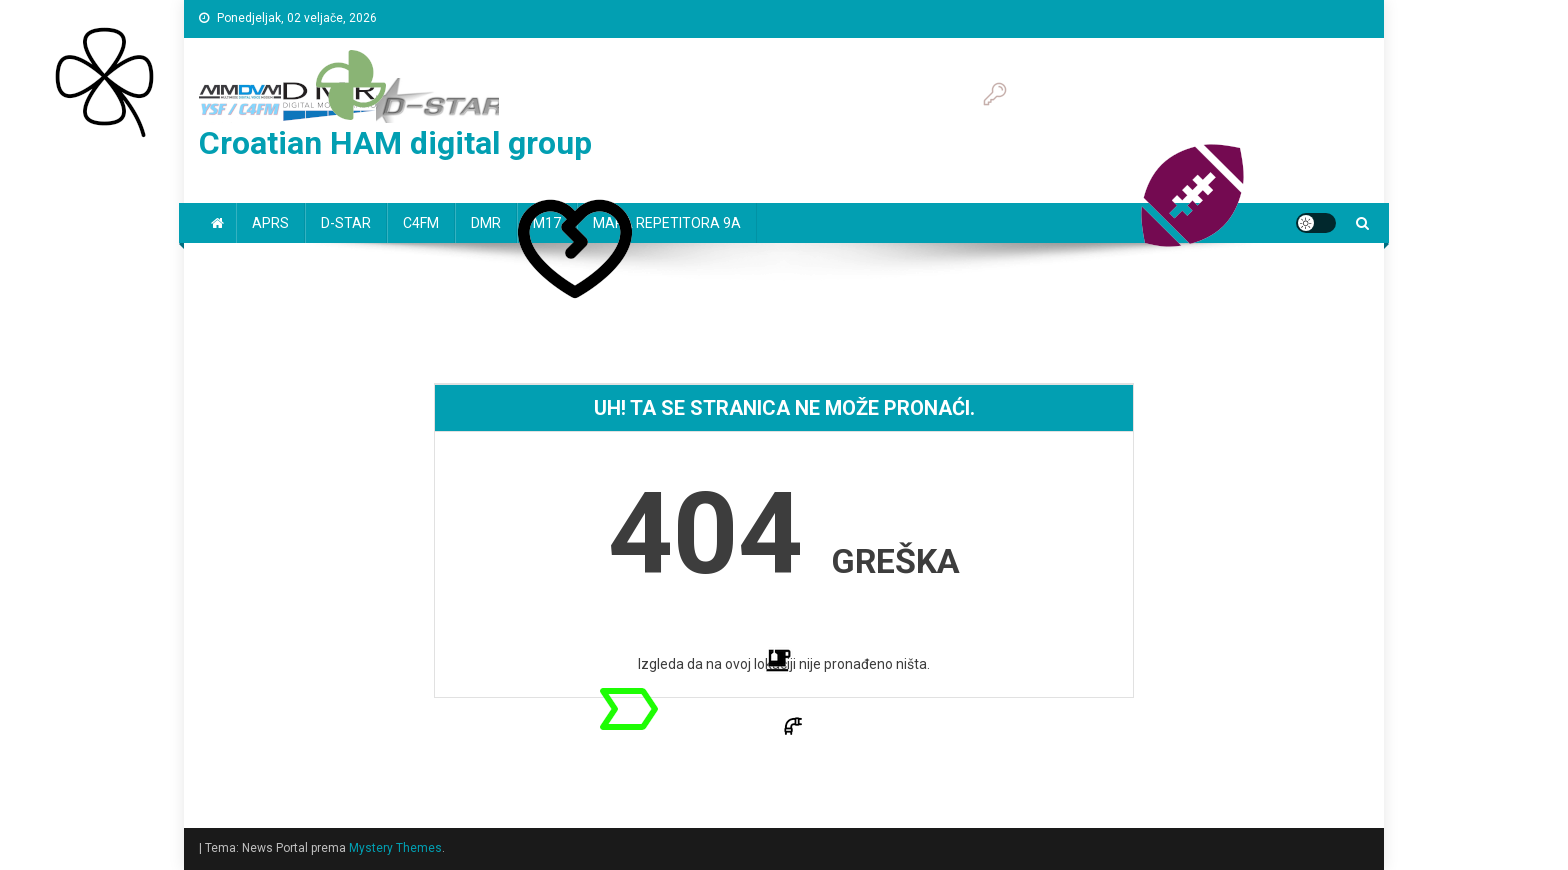 The height and width of the screenshot is (870, 1568). I want to click on indicates a broken heart or heartbreak status, so click(575, 245).